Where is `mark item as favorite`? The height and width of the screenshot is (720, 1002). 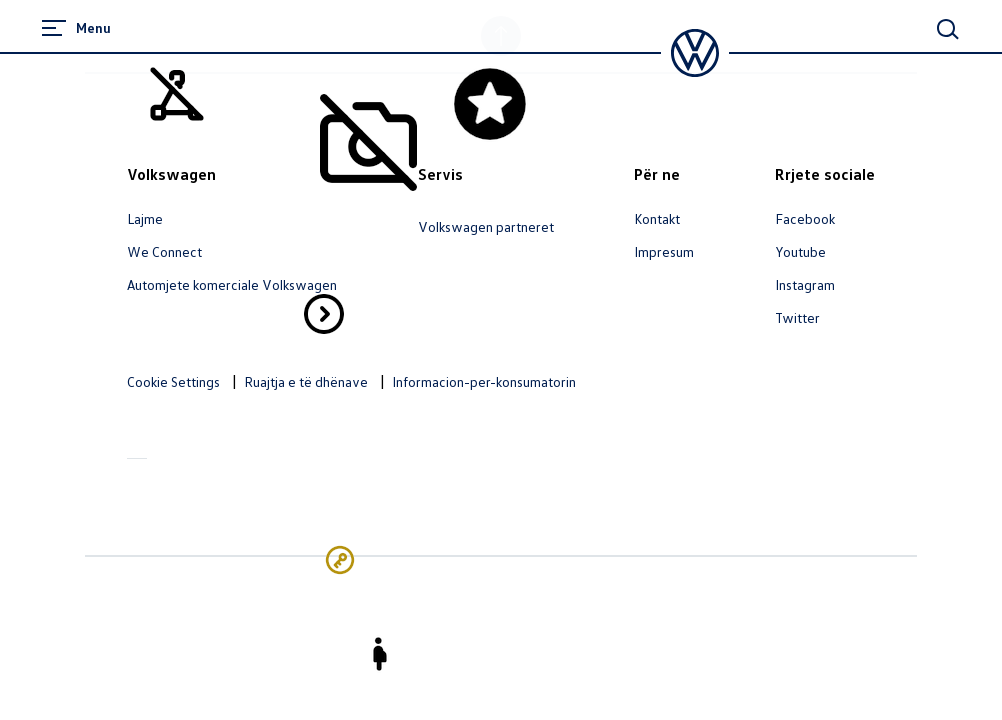 mark item as favorite is located at coordinates (490, 104).